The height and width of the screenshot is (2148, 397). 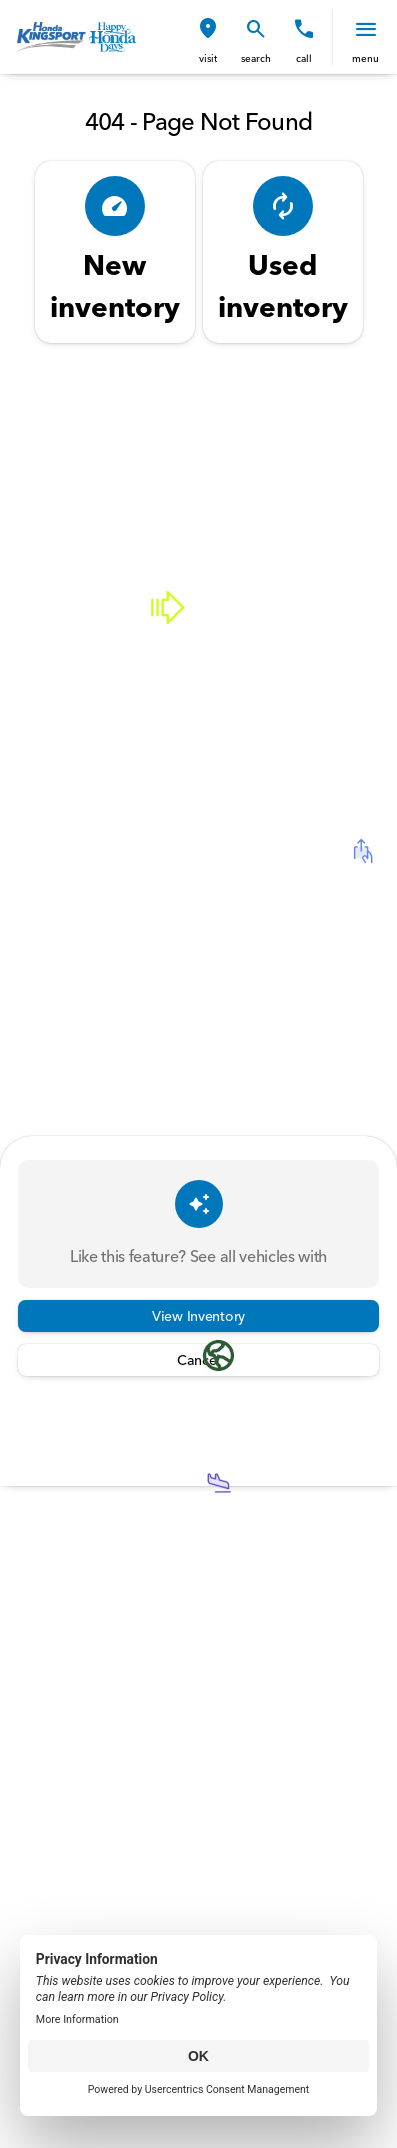 What do you see at coordinates (362, 851) in the screenshot?
I see `deposit or upload funds manually` at bounding box center [362, 851].